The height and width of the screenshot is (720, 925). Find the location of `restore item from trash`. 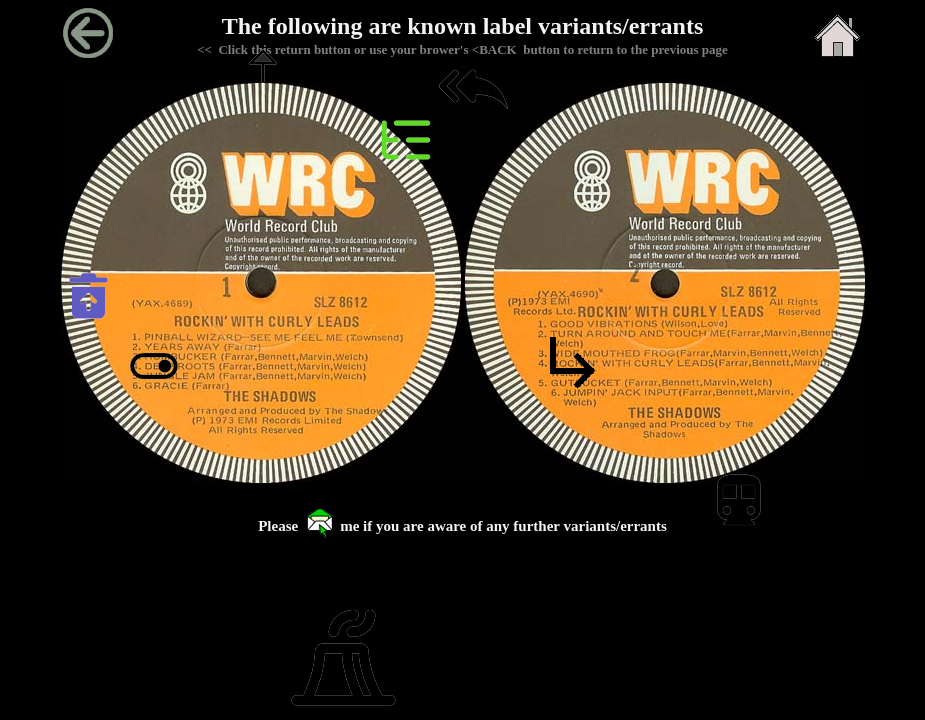

restore item from trash is located at coordinates (88, 296).